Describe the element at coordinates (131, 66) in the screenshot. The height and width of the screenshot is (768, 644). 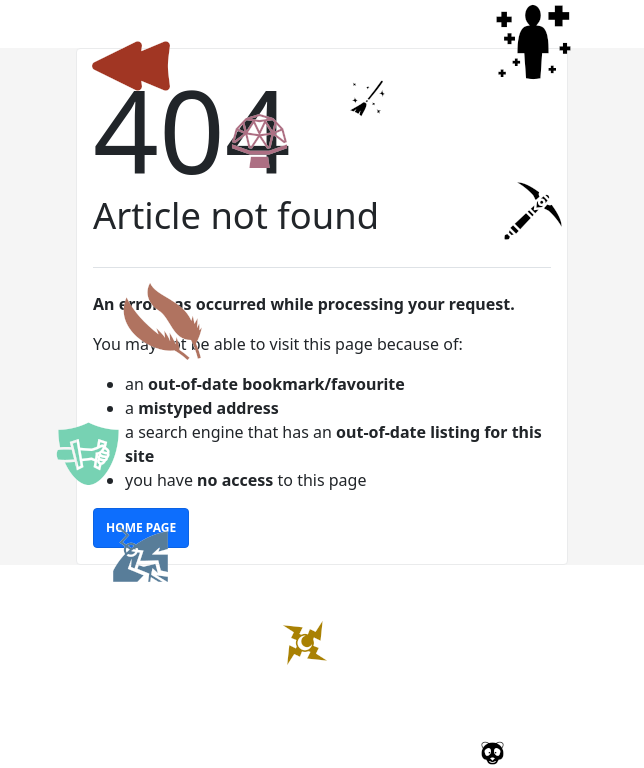
I see `rewind or skip backward in media playback` at that location.